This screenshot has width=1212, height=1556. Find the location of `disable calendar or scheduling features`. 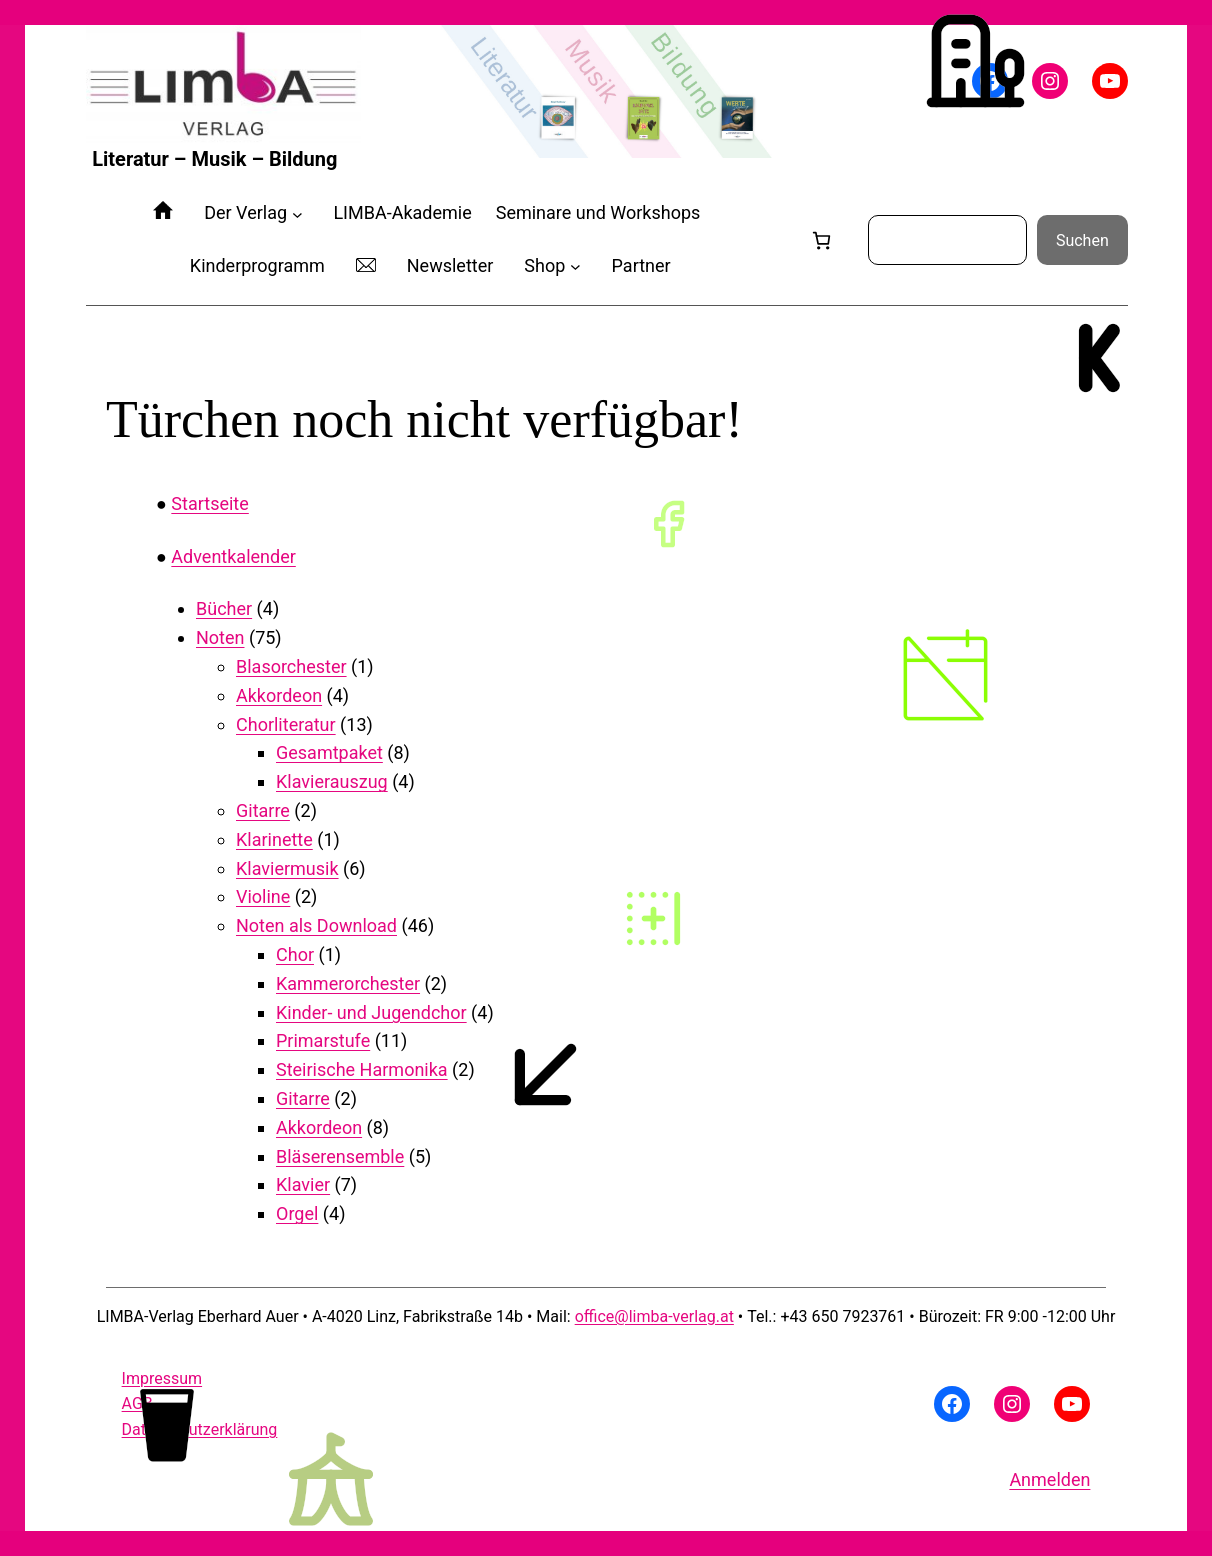

disable calendar or scheduling features is located at coordinates (945, 678).